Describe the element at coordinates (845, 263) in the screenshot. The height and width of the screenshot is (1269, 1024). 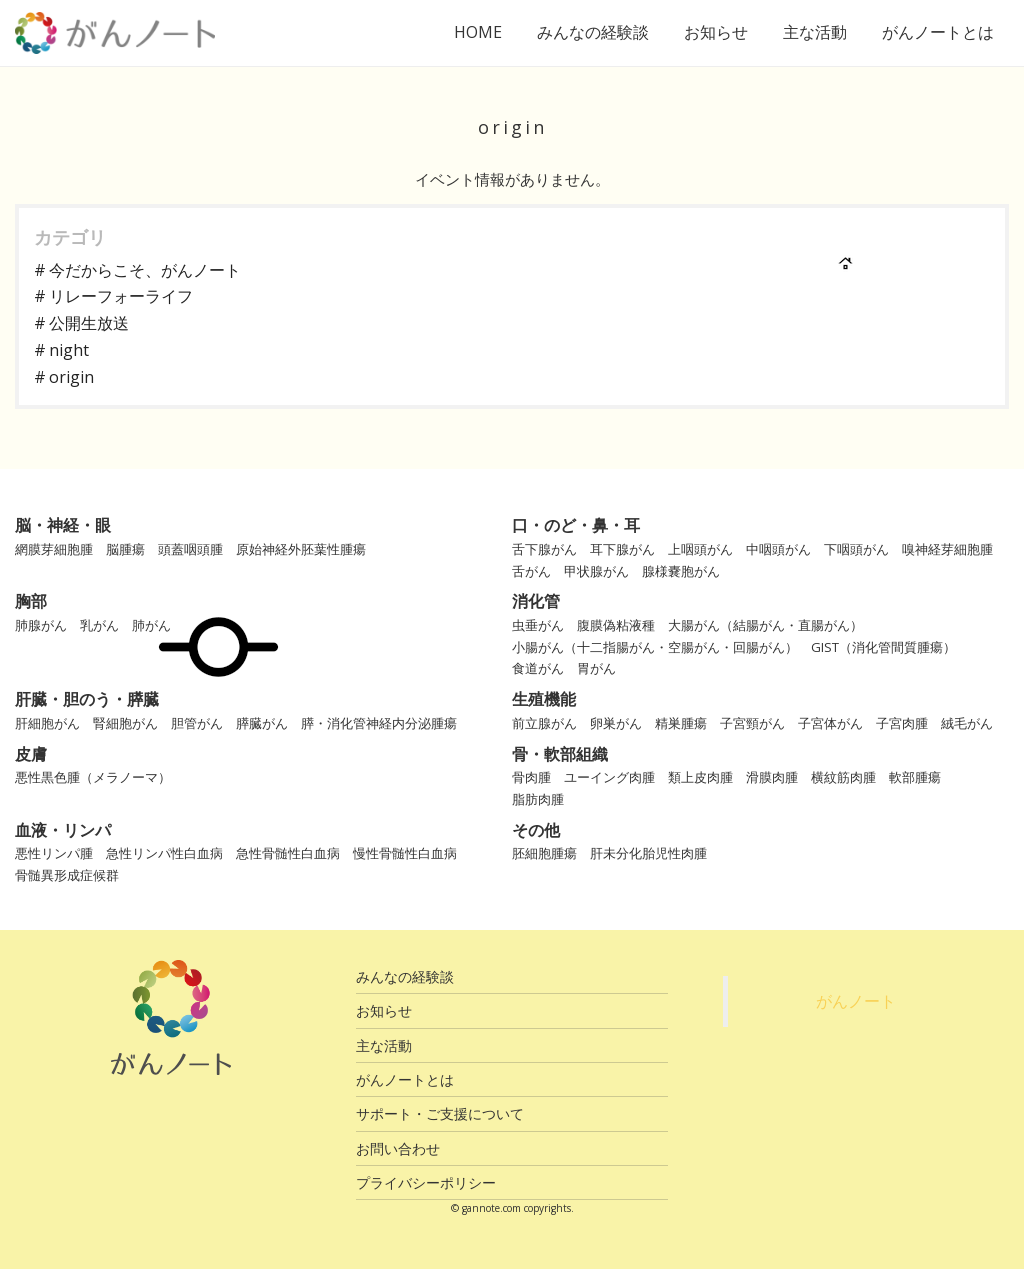
I see `access roofing or home improvement services` at that location.